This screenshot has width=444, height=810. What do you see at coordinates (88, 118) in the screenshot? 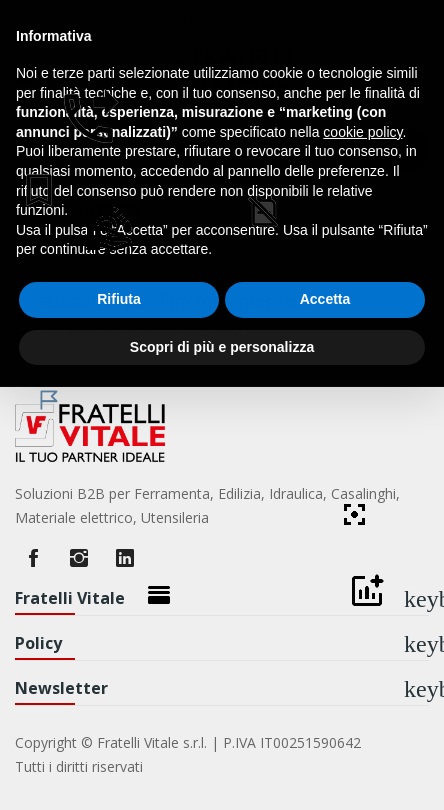
I see `call forwarding is enabled` at bounding box center [88, 118].